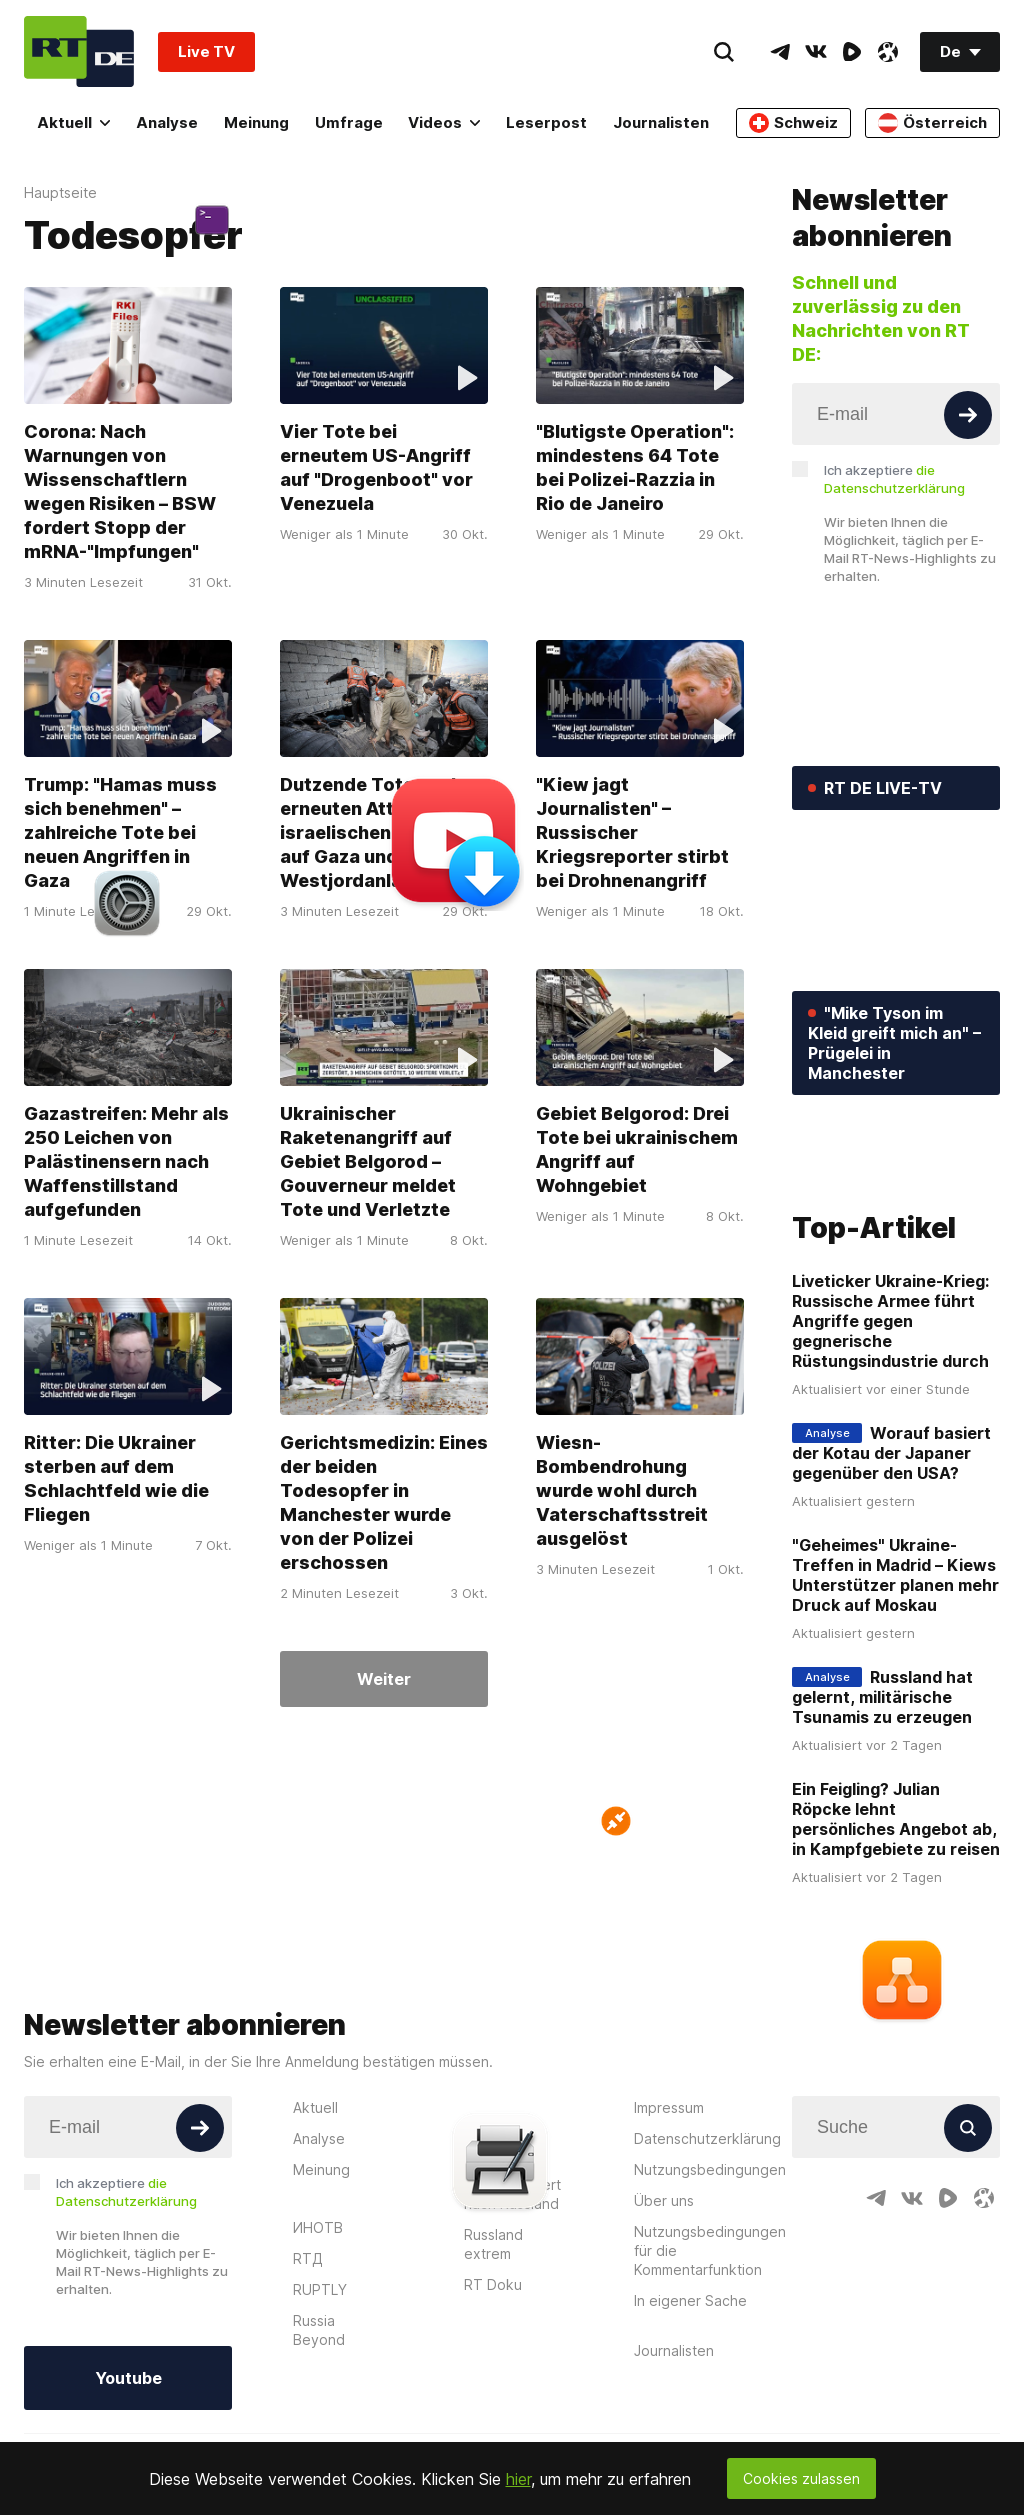 Image resolution: width=1024 pixels, height=2515 pixels. What do you see at coordinates (212, 220) in the screenshot?
I see `open root terminal with administrator privileges` at bounding box center [212, 220].